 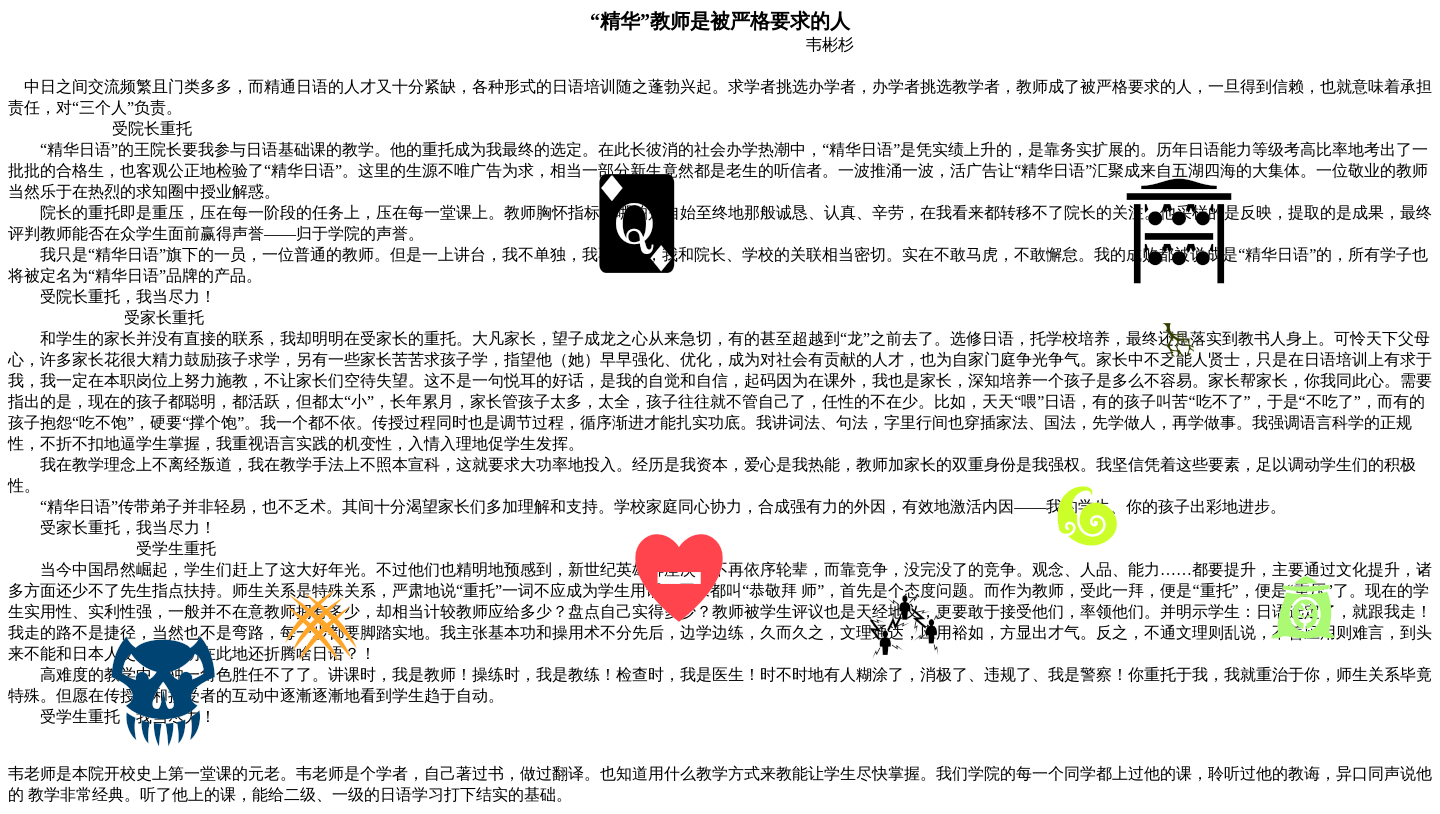 I want to click on access traditional percussion instruments, so click(x=1179, y=231).